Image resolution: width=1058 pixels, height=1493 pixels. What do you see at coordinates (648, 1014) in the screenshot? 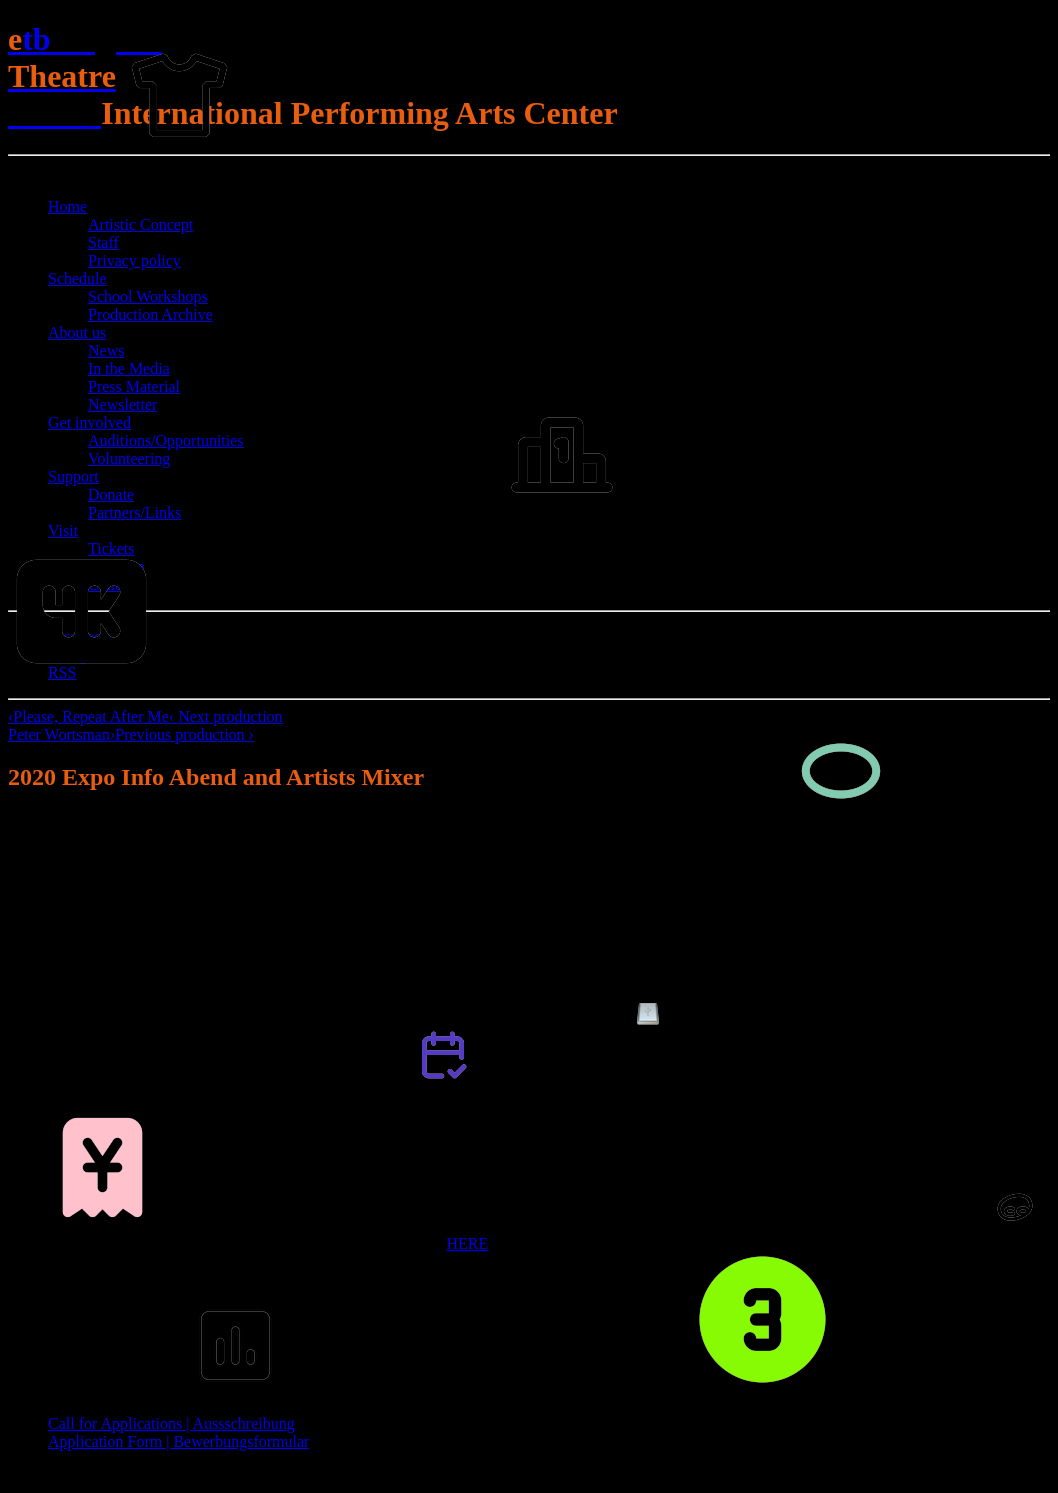
I see `access connected USB storage device` at bounding box center [648, 1014].